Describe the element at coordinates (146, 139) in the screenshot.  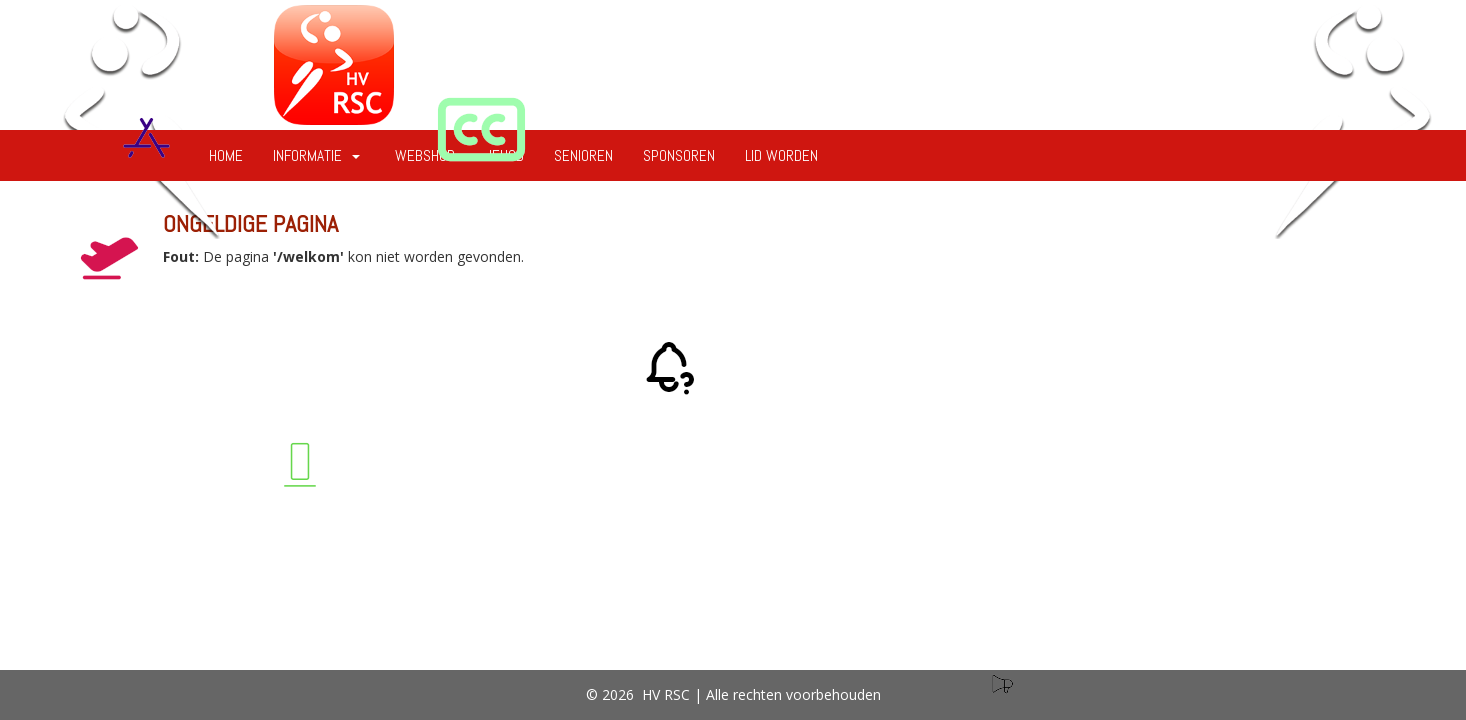
I see `open the app store` at that location.